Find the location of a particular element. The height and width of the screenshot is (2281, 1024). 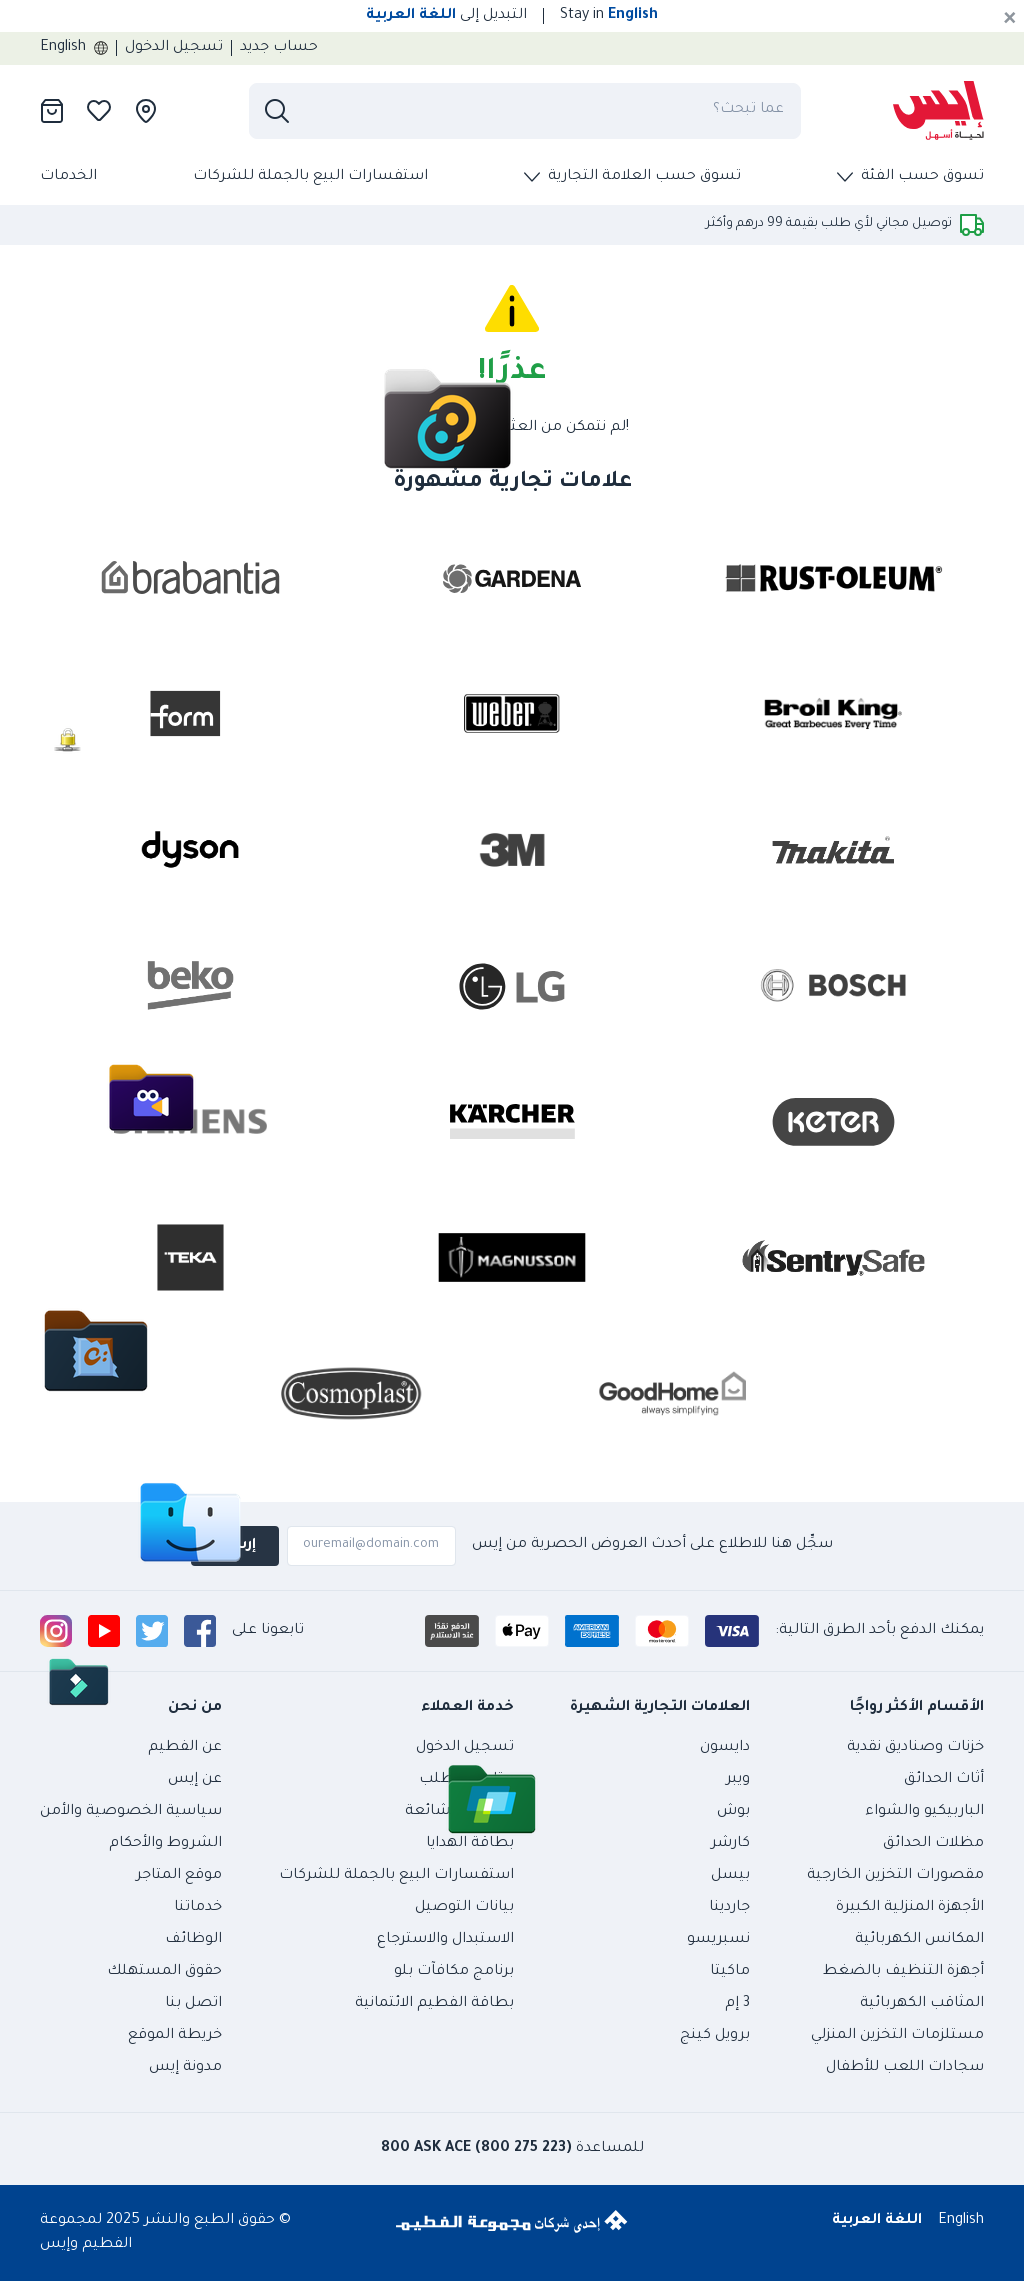

open finder to browse files and folders is located at coordinates (190, 1525).